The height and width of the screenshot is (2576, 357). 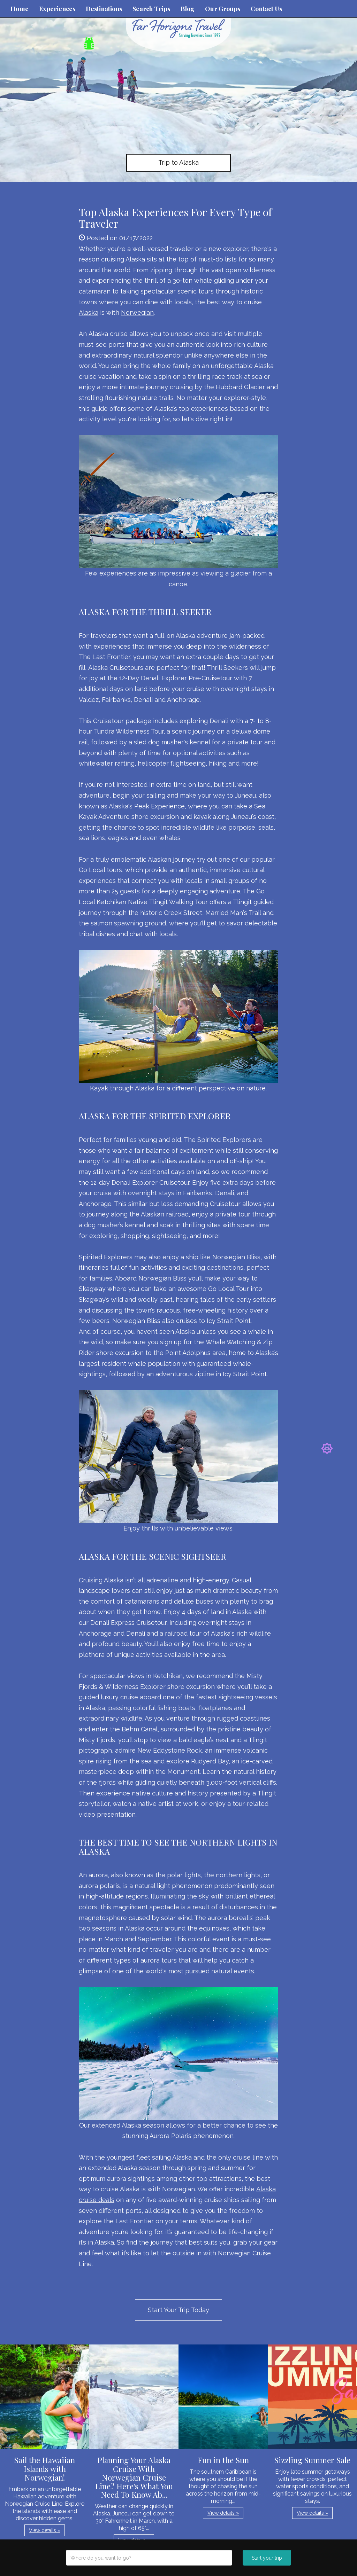 I want to click on select katana as your weapon, so click(x=98, y=469).